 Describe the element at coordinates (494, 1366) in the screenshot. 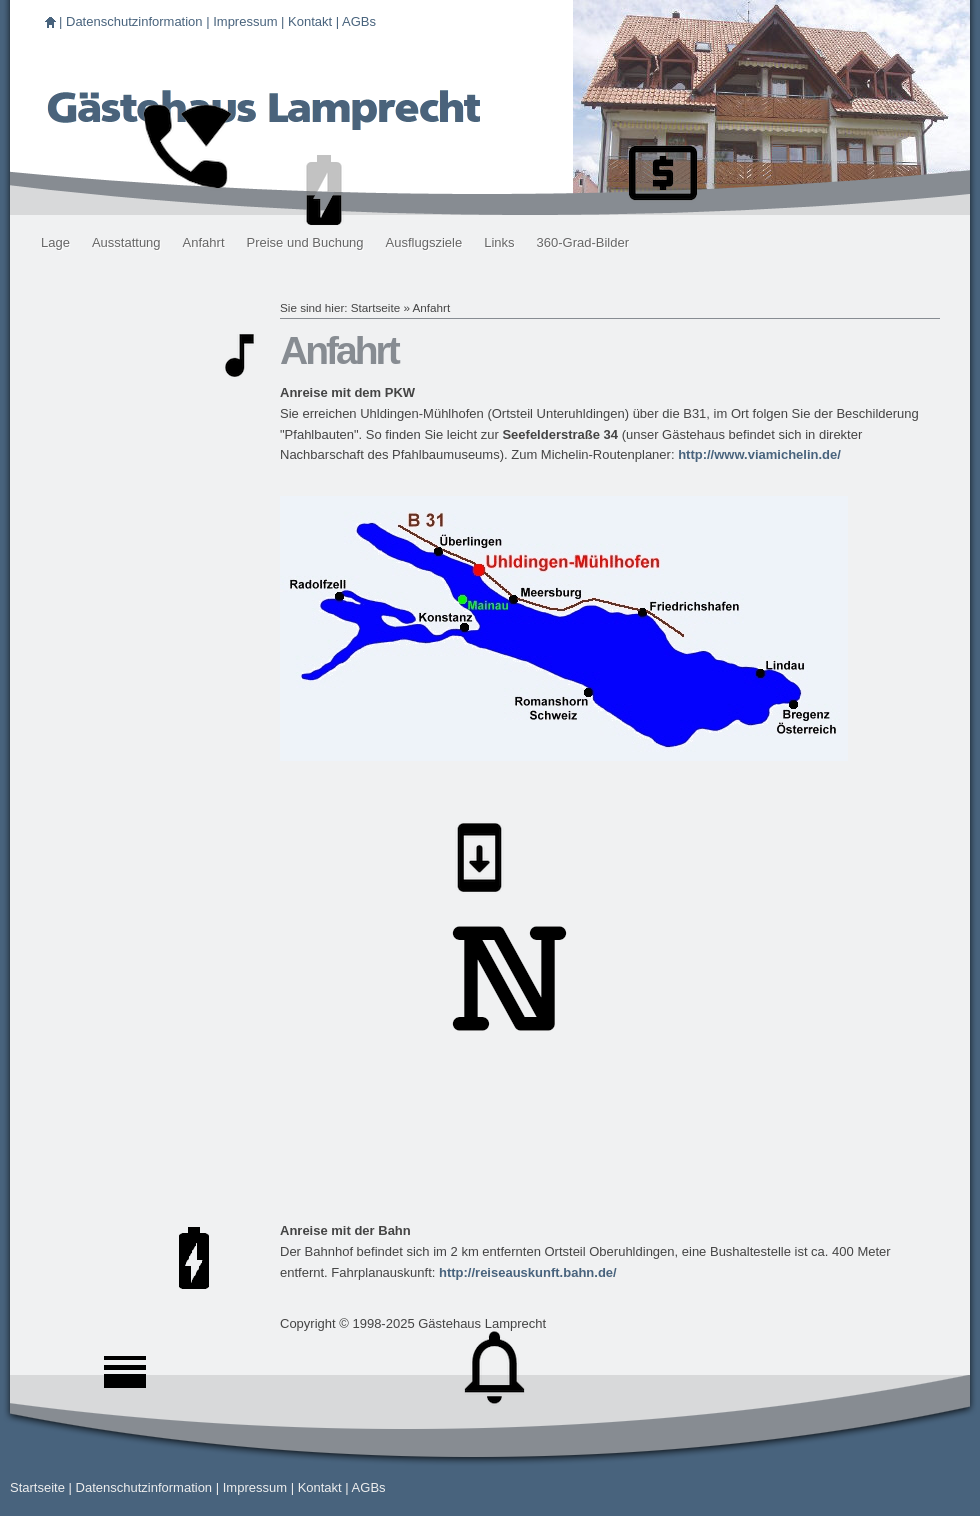

I see `view your notifications` at that location.